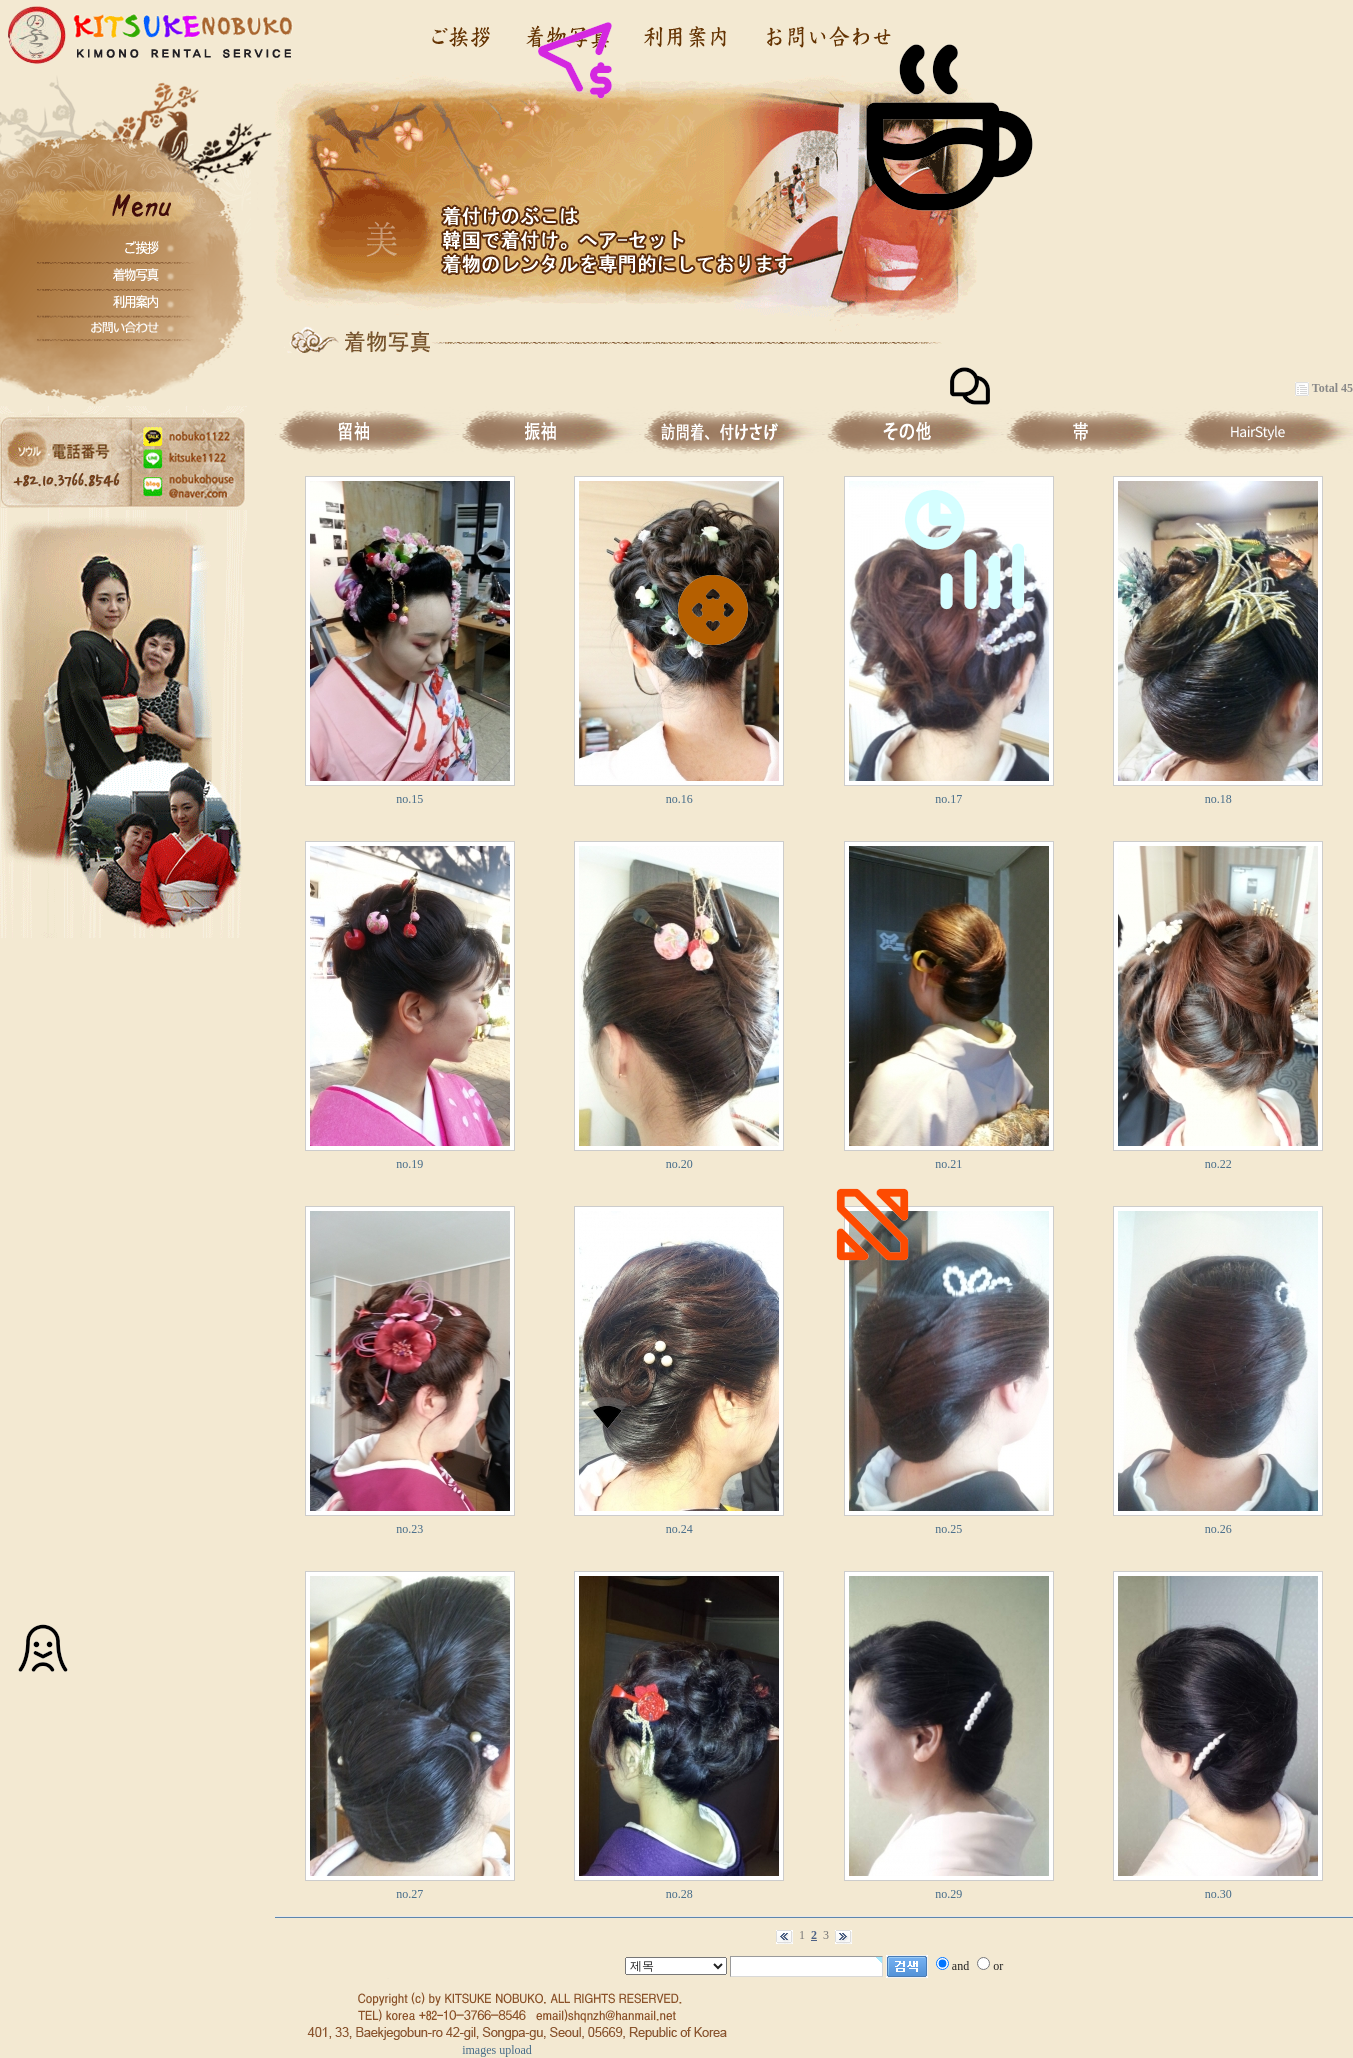 The width and height of the screenshot is (1353, 2058). I want to click on indicates linux operating system compatibility, so click(43, 1651).